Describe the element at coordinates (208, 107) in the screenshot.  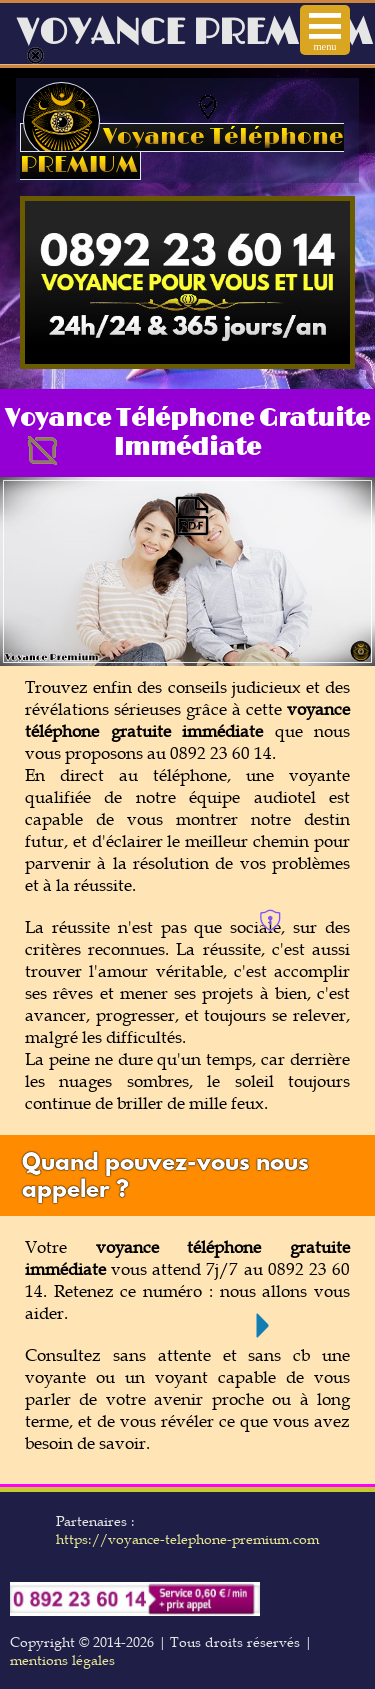
I see `confirm or select a location` at that location.